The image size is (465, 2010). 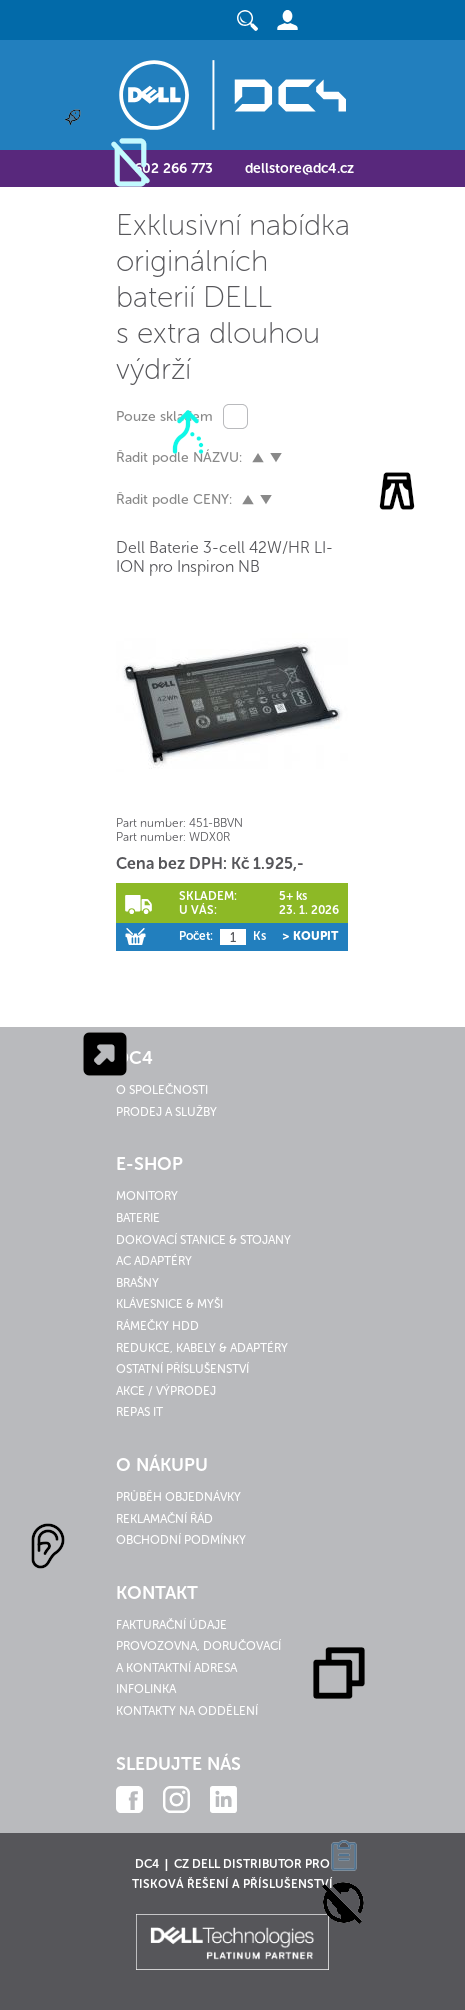 I want to click on accessibility settings for hearing features, so click(x=48, y=1546).